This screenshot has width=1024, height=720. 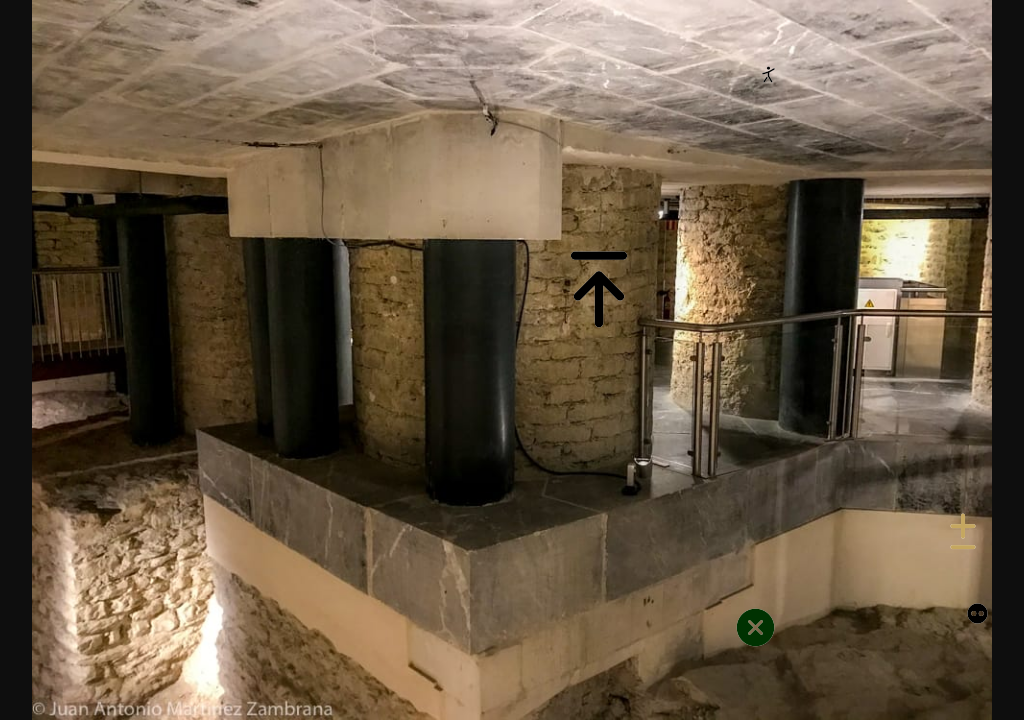 What do you see at coordinates (755, 627) in the screenshot?
I see `close or dismiss a modal or dialog` at bounding box center [755, 627].